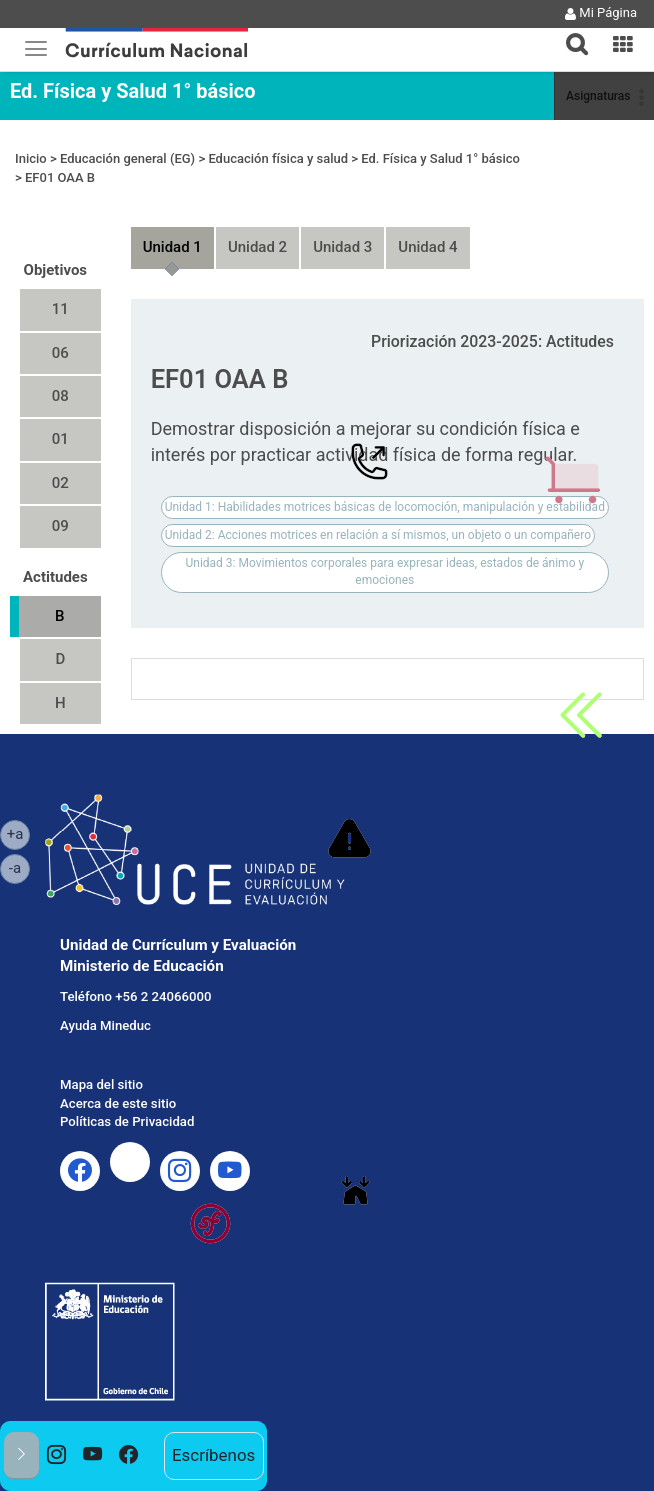 The image size is (654, 1491). Describe the element at coordinates (572, 477) in the screenshot. I see `view your shopping cart` at that location.